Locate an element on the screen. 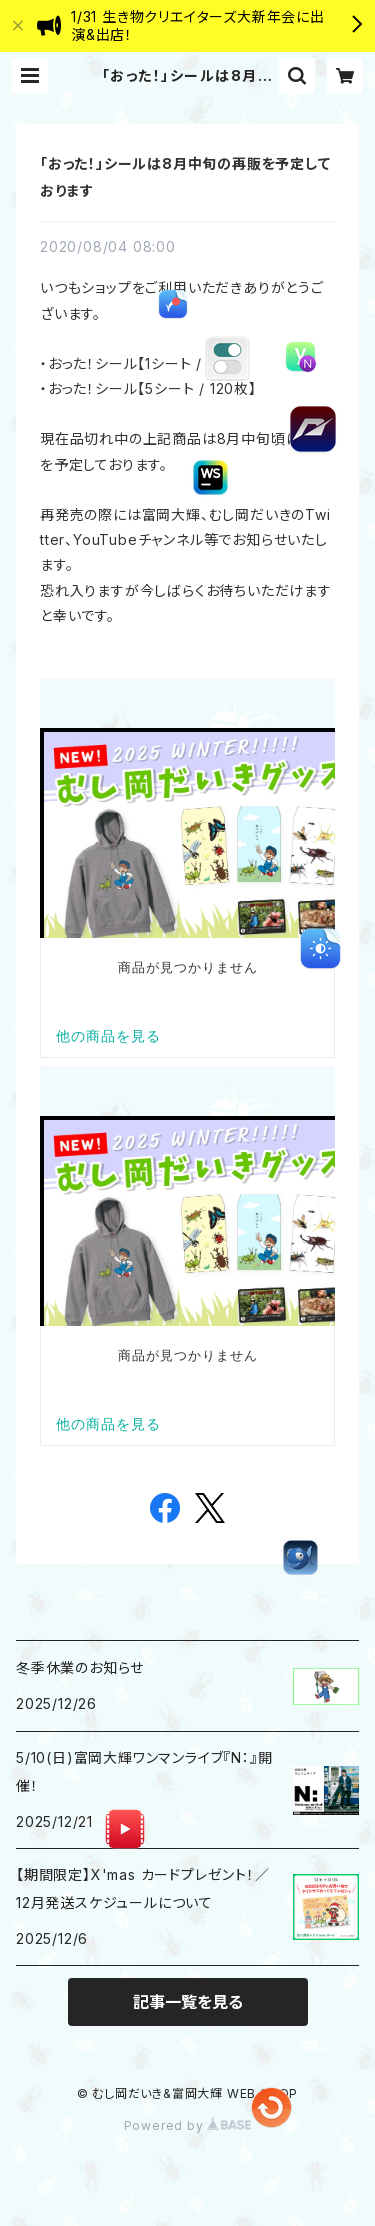 Image resolution: width=375 pixels, height=2226 pixels. open yubikey neo manager app is located at coordinates (300, 356).